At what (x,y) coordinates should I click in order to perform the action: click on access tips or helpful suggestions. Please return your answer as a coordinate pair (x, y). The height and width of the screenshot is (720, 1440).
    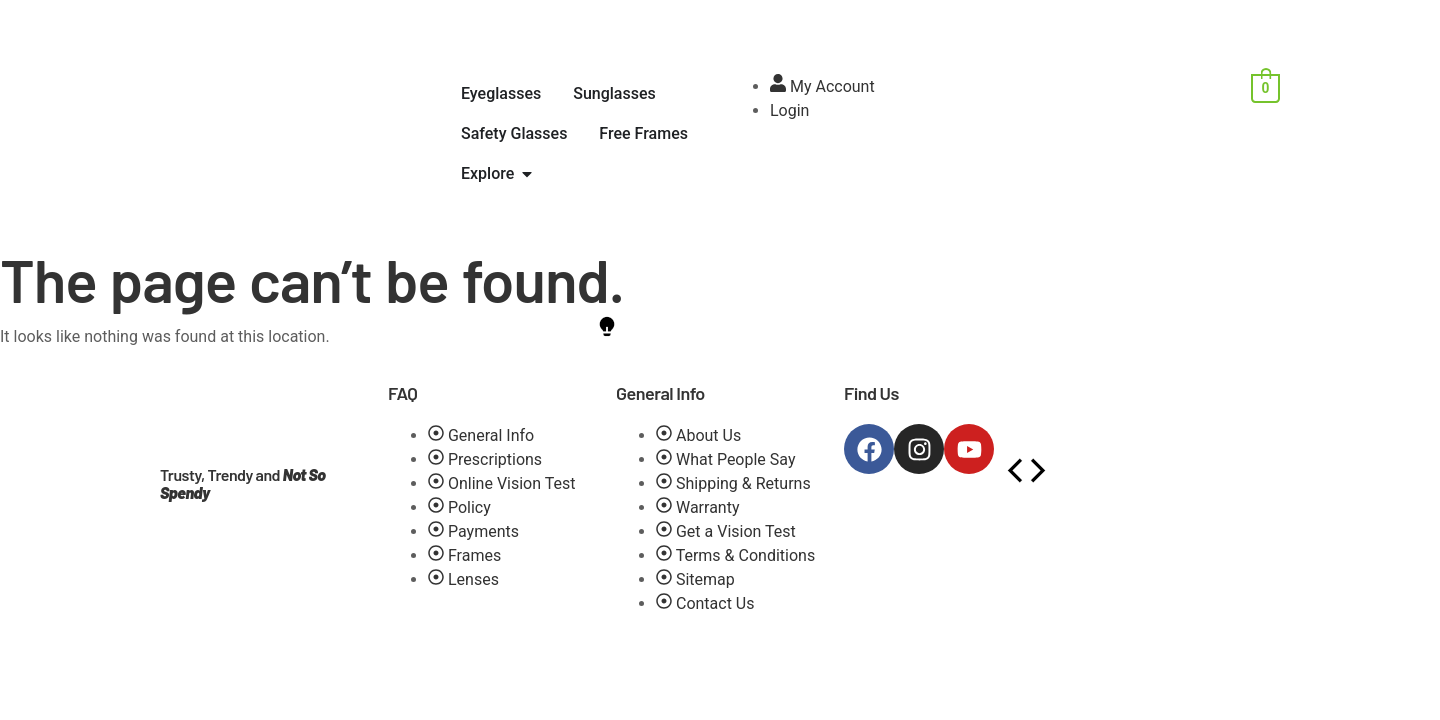
    Looking at the image, I should click on (607, 326).